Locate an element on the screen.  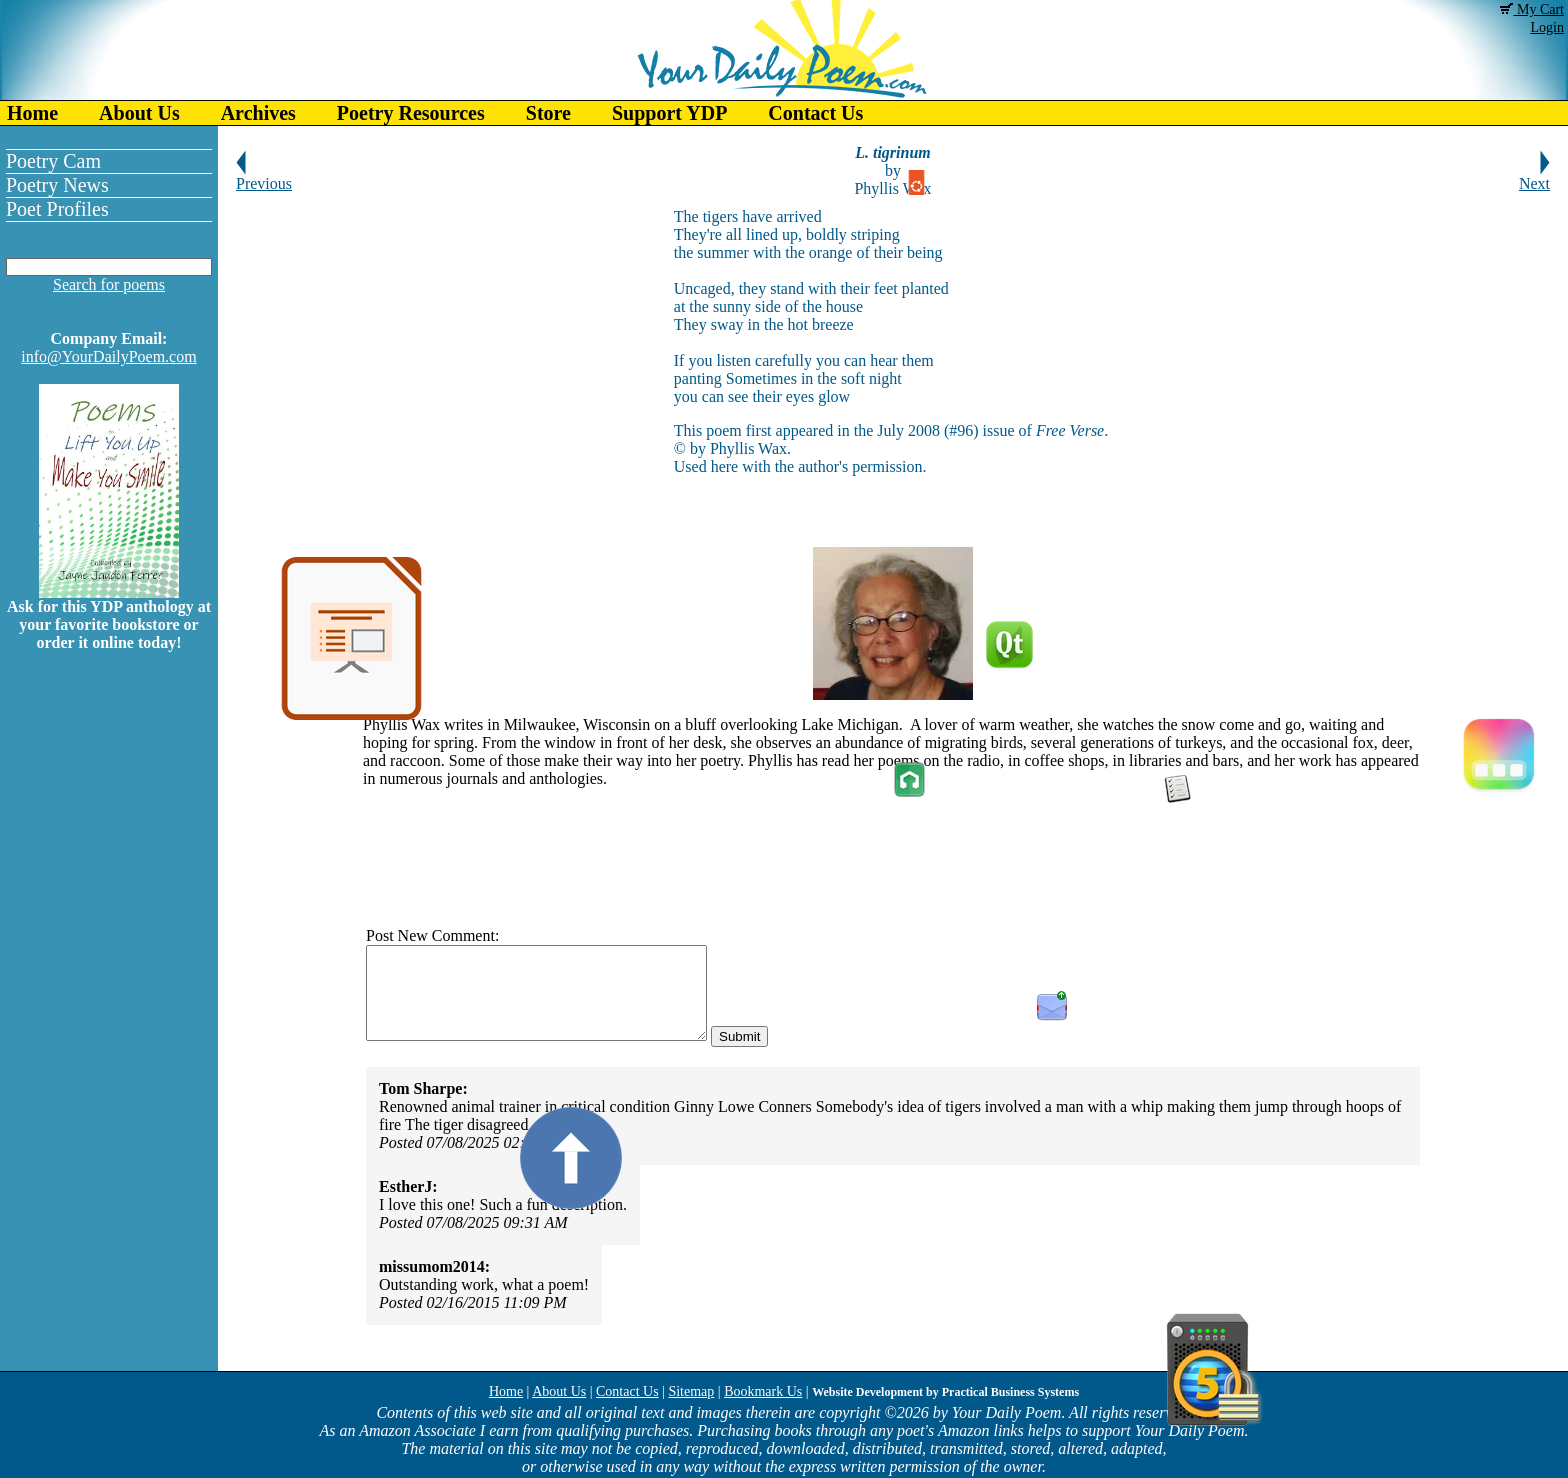
message sent successfully is located at coordinates (1052, 1007).